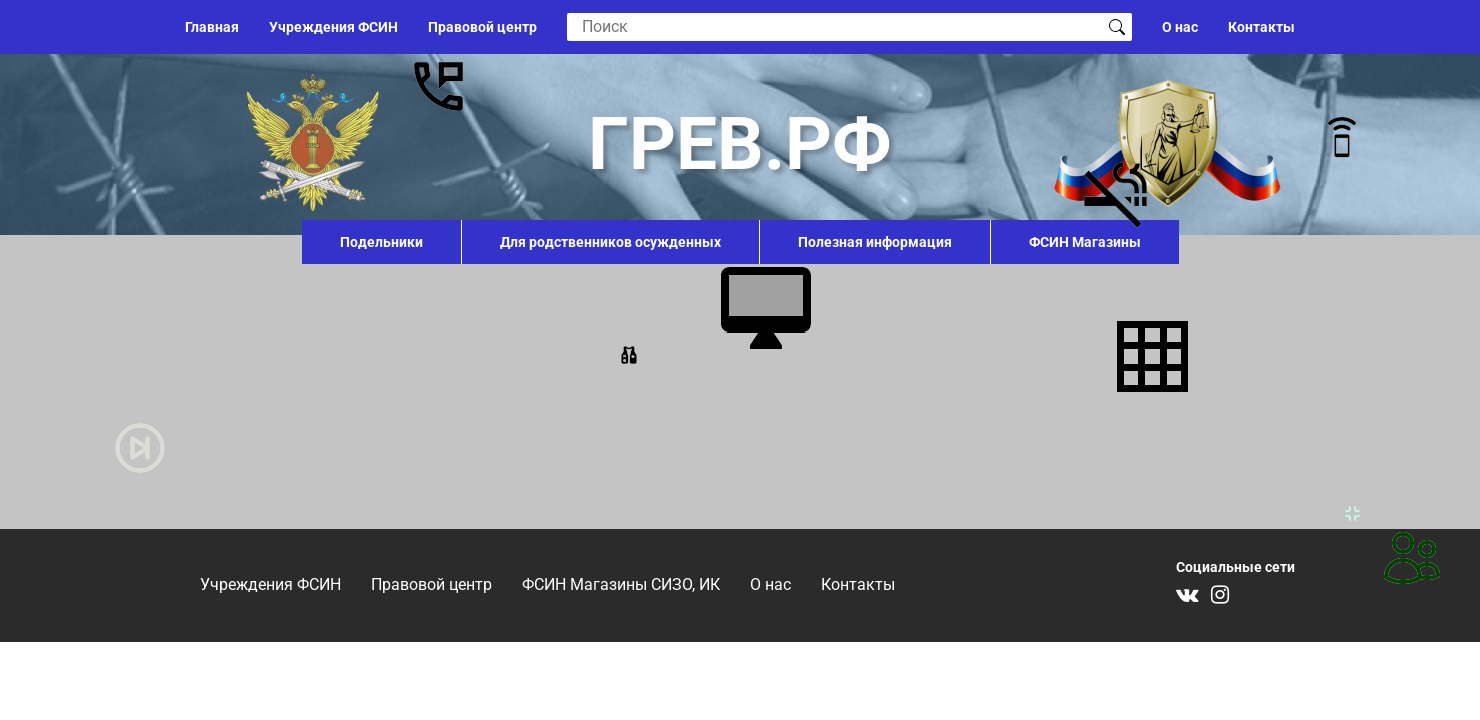 This screenshot has width=1480, height=720. I want to click on enable speakerphone during a call, so click(1342, 138).